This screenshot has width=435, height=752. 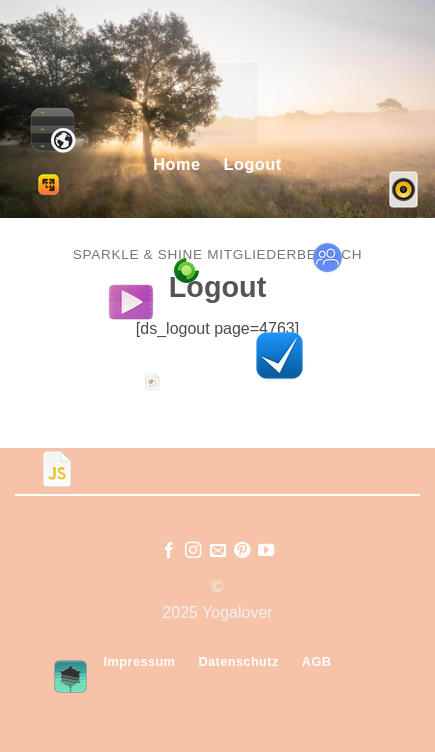 I want to click on open vmware player application, so click(x=48, y=184).